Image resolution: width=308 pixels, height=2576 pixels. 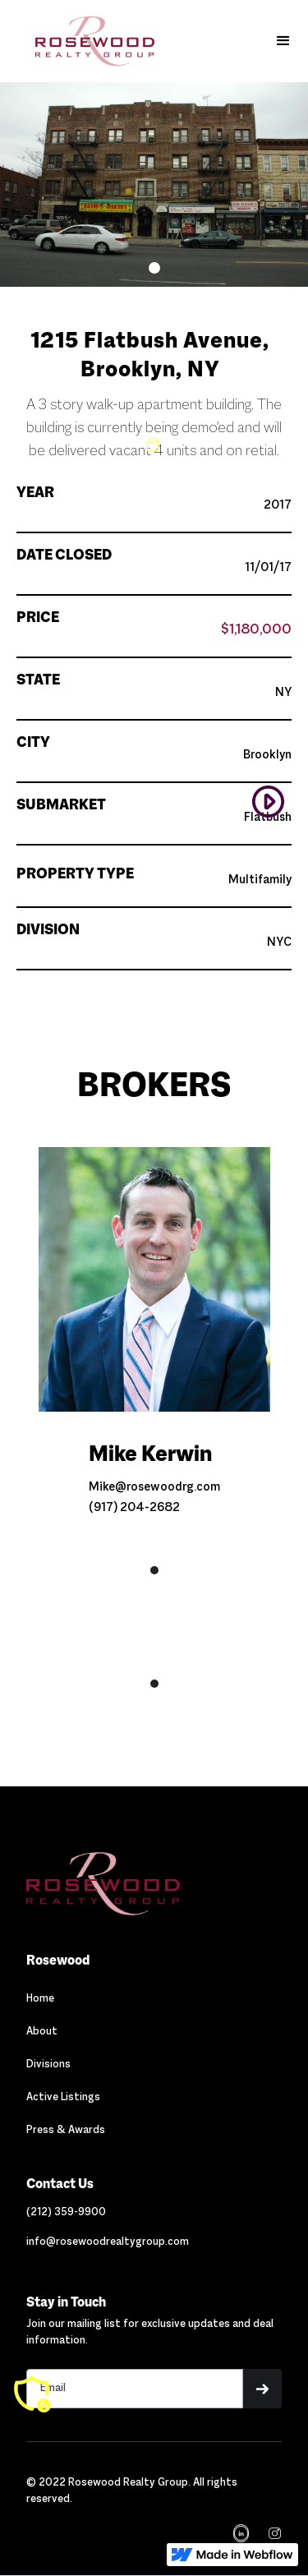 What do you see at coordinates (268, 801) in the screenshot?
I see `play media or video content` at bounding box center [268, 801].